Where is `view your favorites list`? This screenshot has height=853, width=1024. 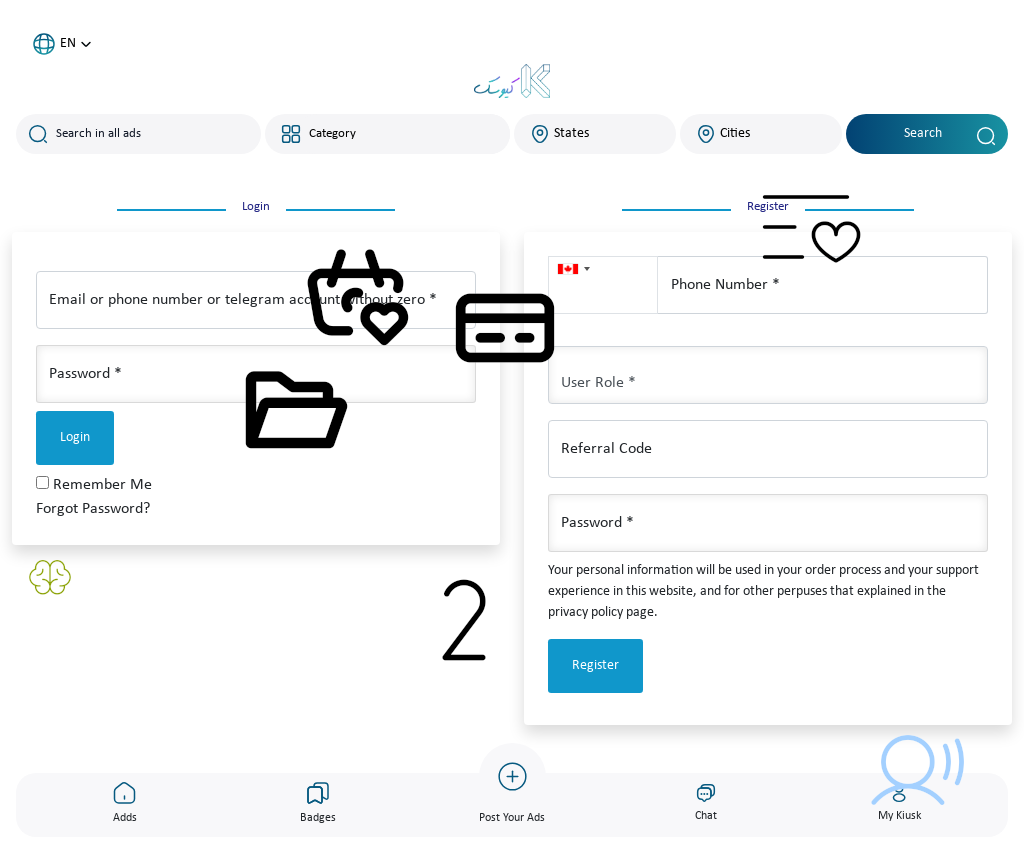 view your favorites list is located at coordinates (806, 227).